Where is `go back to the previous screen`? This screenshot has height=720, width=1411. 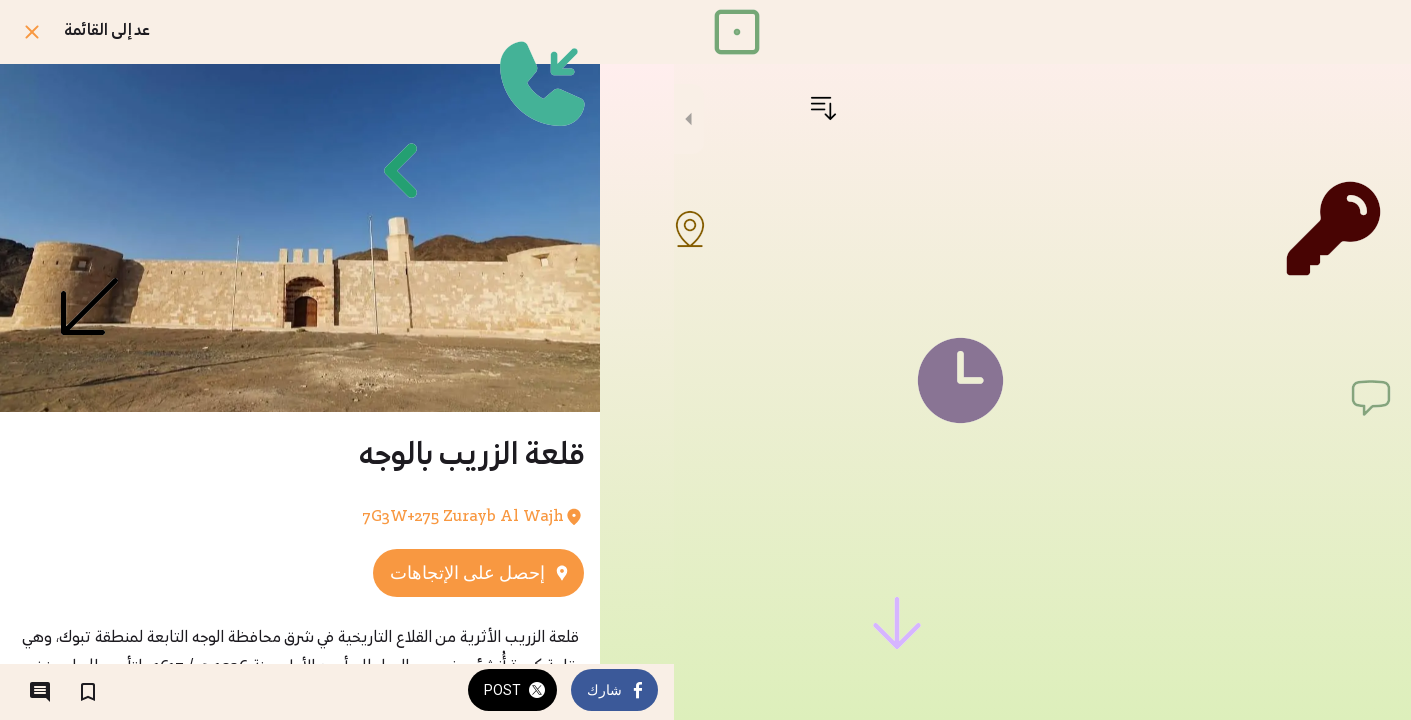
go back to the previous screen is located at coordinates (400, 170).